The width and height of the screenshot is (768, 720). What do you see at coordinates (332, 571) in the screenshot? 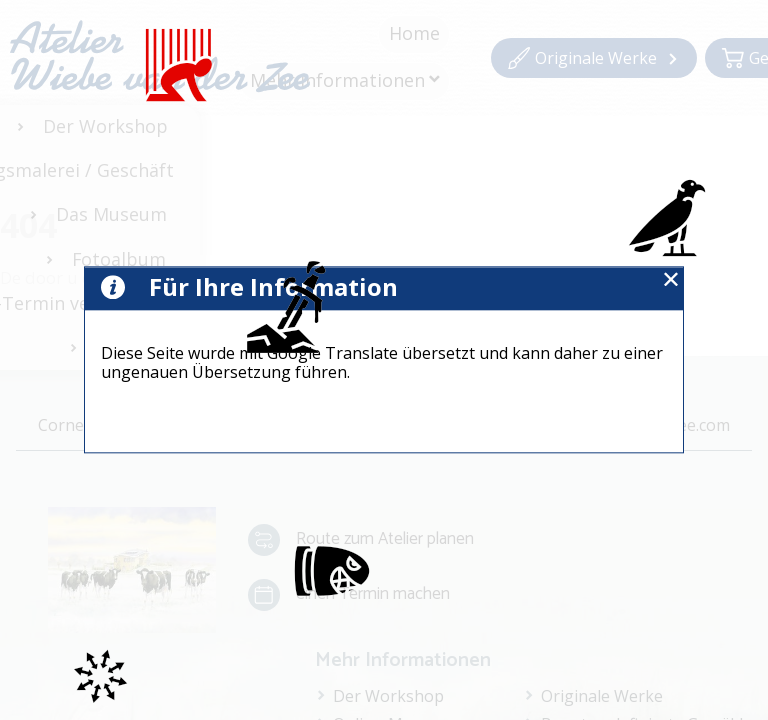
I see `bullet bill character from mario games` at bounding box center [332, 571].